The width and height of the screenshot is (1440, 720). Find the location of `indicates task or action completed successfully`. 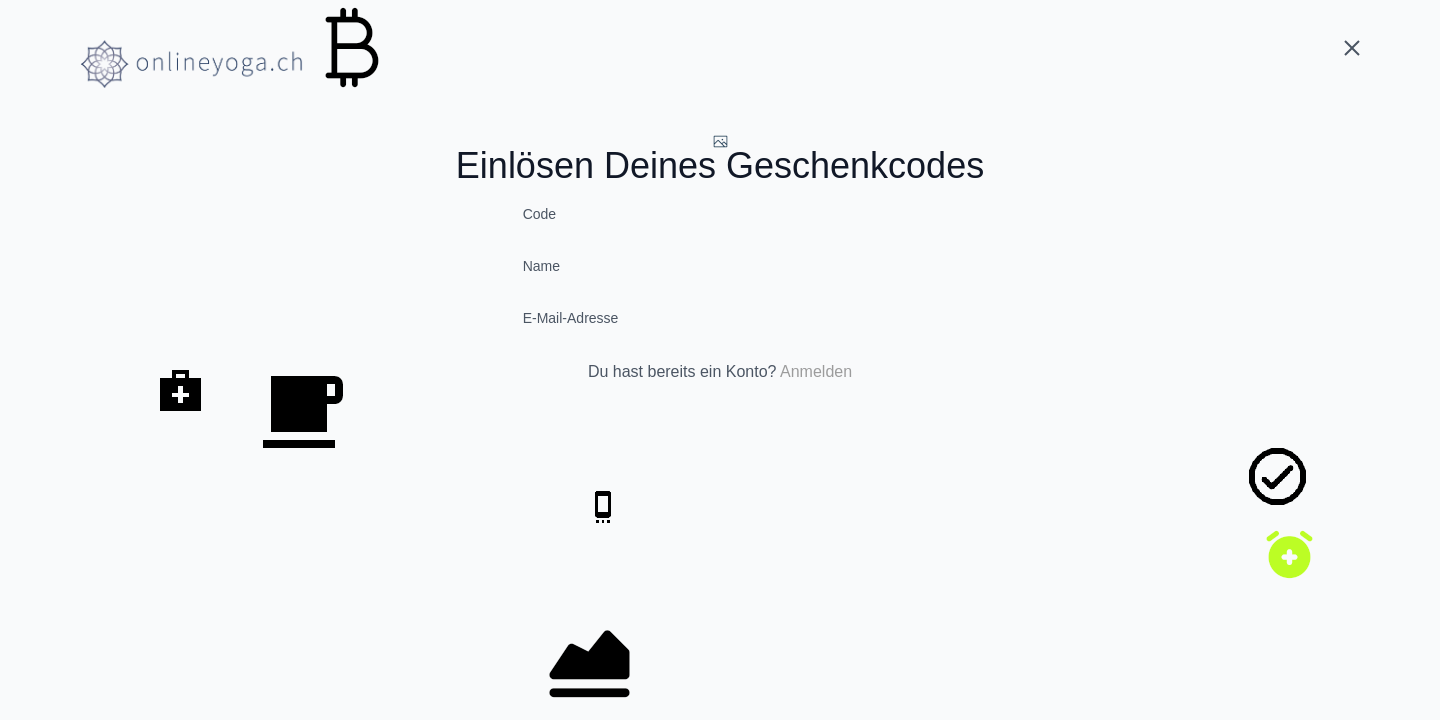

indicates task or action completed successfully is located at coordinates (1277, 476).